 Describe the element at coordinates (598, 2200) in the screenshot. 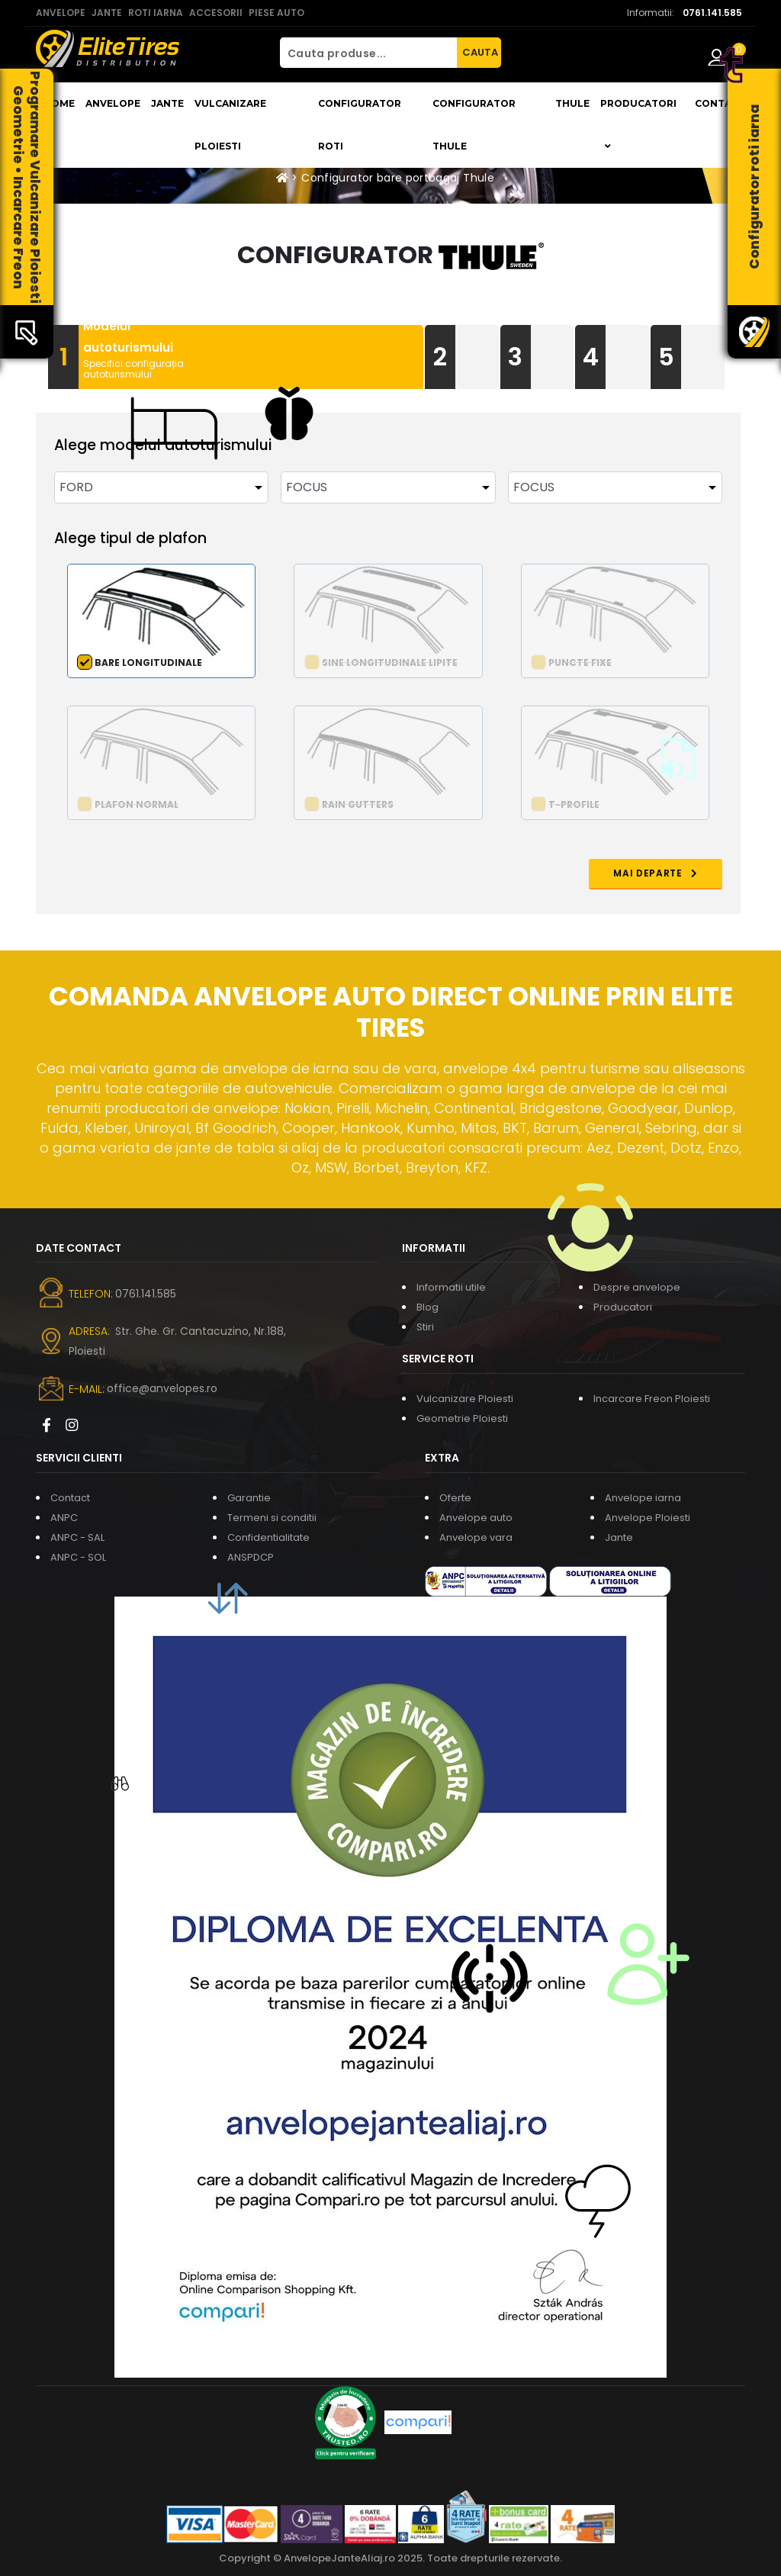

I see `indicates thunderstorm or severe weather conditions` at that location.